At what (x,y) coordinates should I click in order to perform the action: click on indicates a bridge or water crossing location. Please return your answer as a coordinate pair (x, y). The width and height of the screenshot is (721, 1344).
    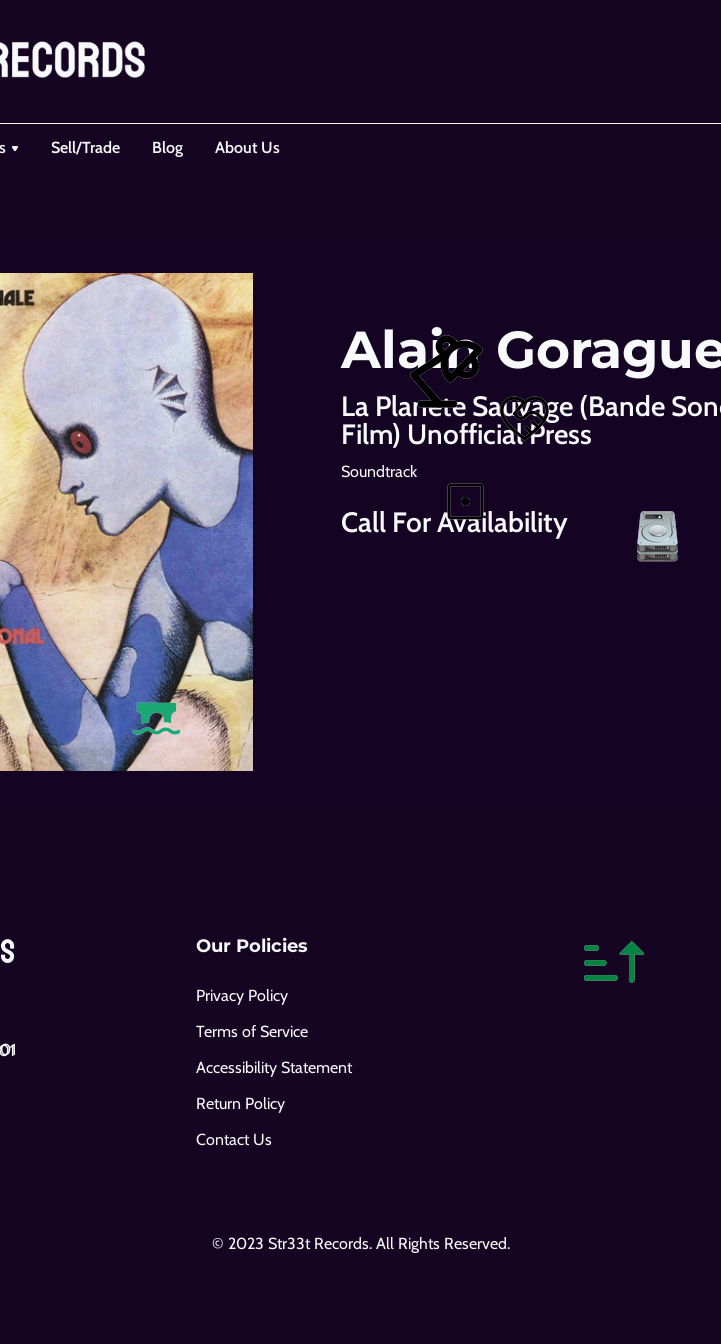
    Looking at the image, I should click on (156, 717).